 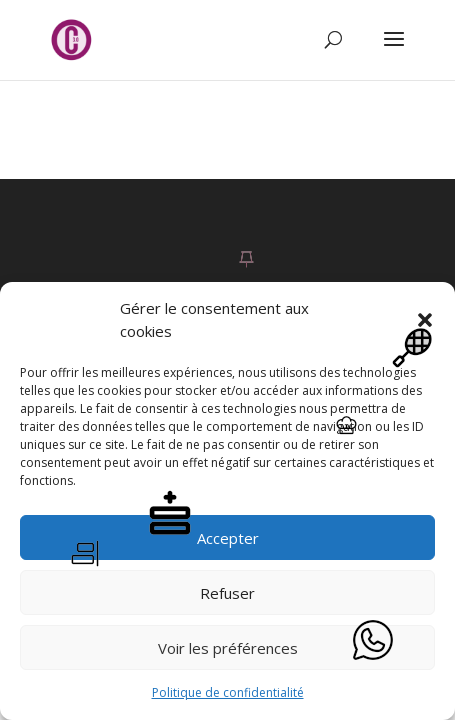 I want to click on pin an item to keep it visible, so click(x=246, y=258).